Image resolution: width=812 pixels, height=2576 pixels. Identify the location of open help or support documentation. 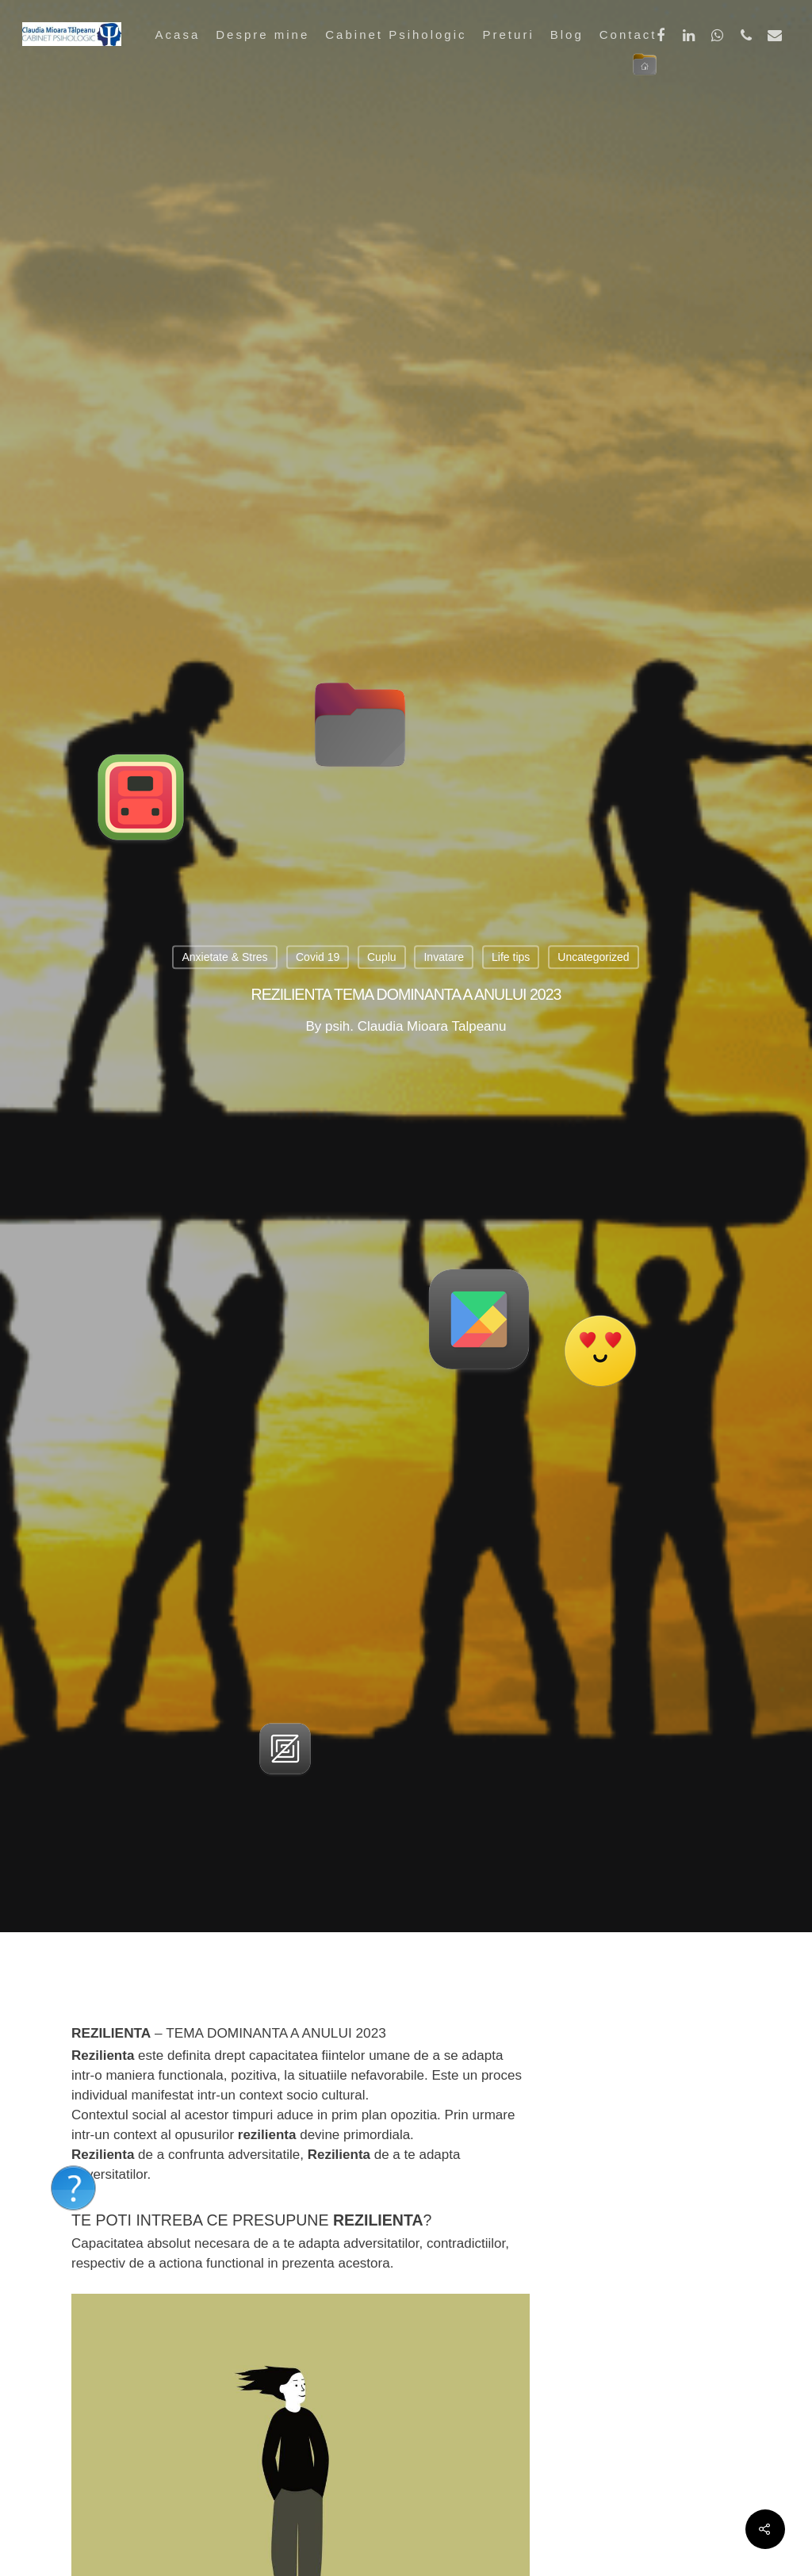
(73, 2187).